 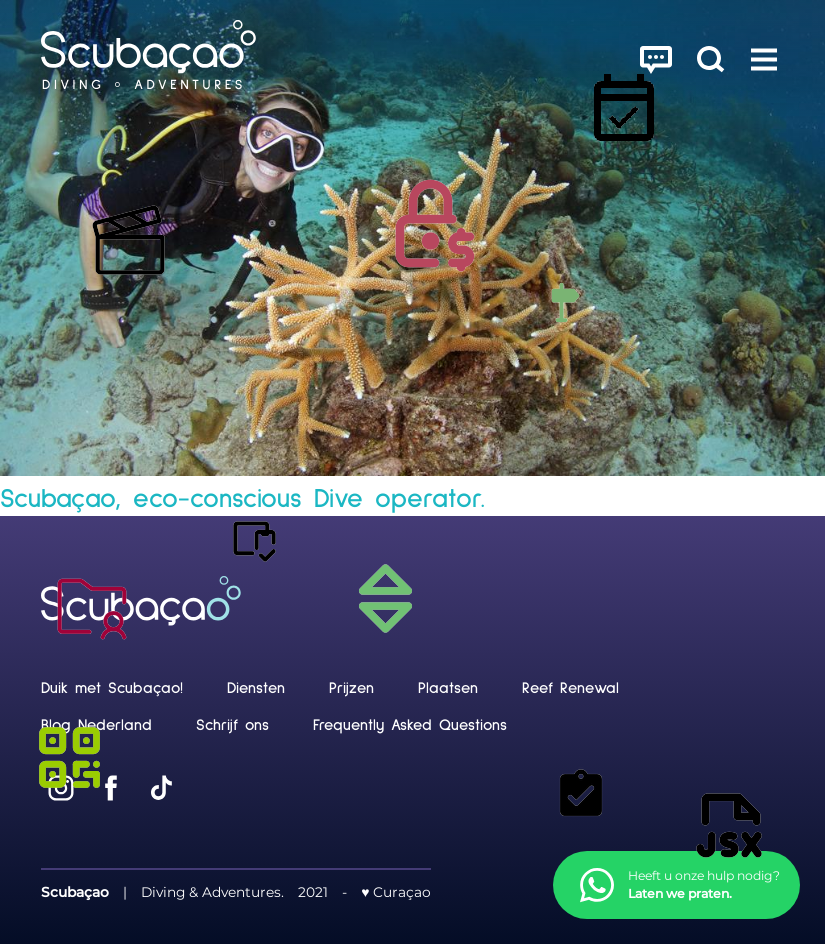 I want to click on jsx file type indicator, so click(x=731, y=828).